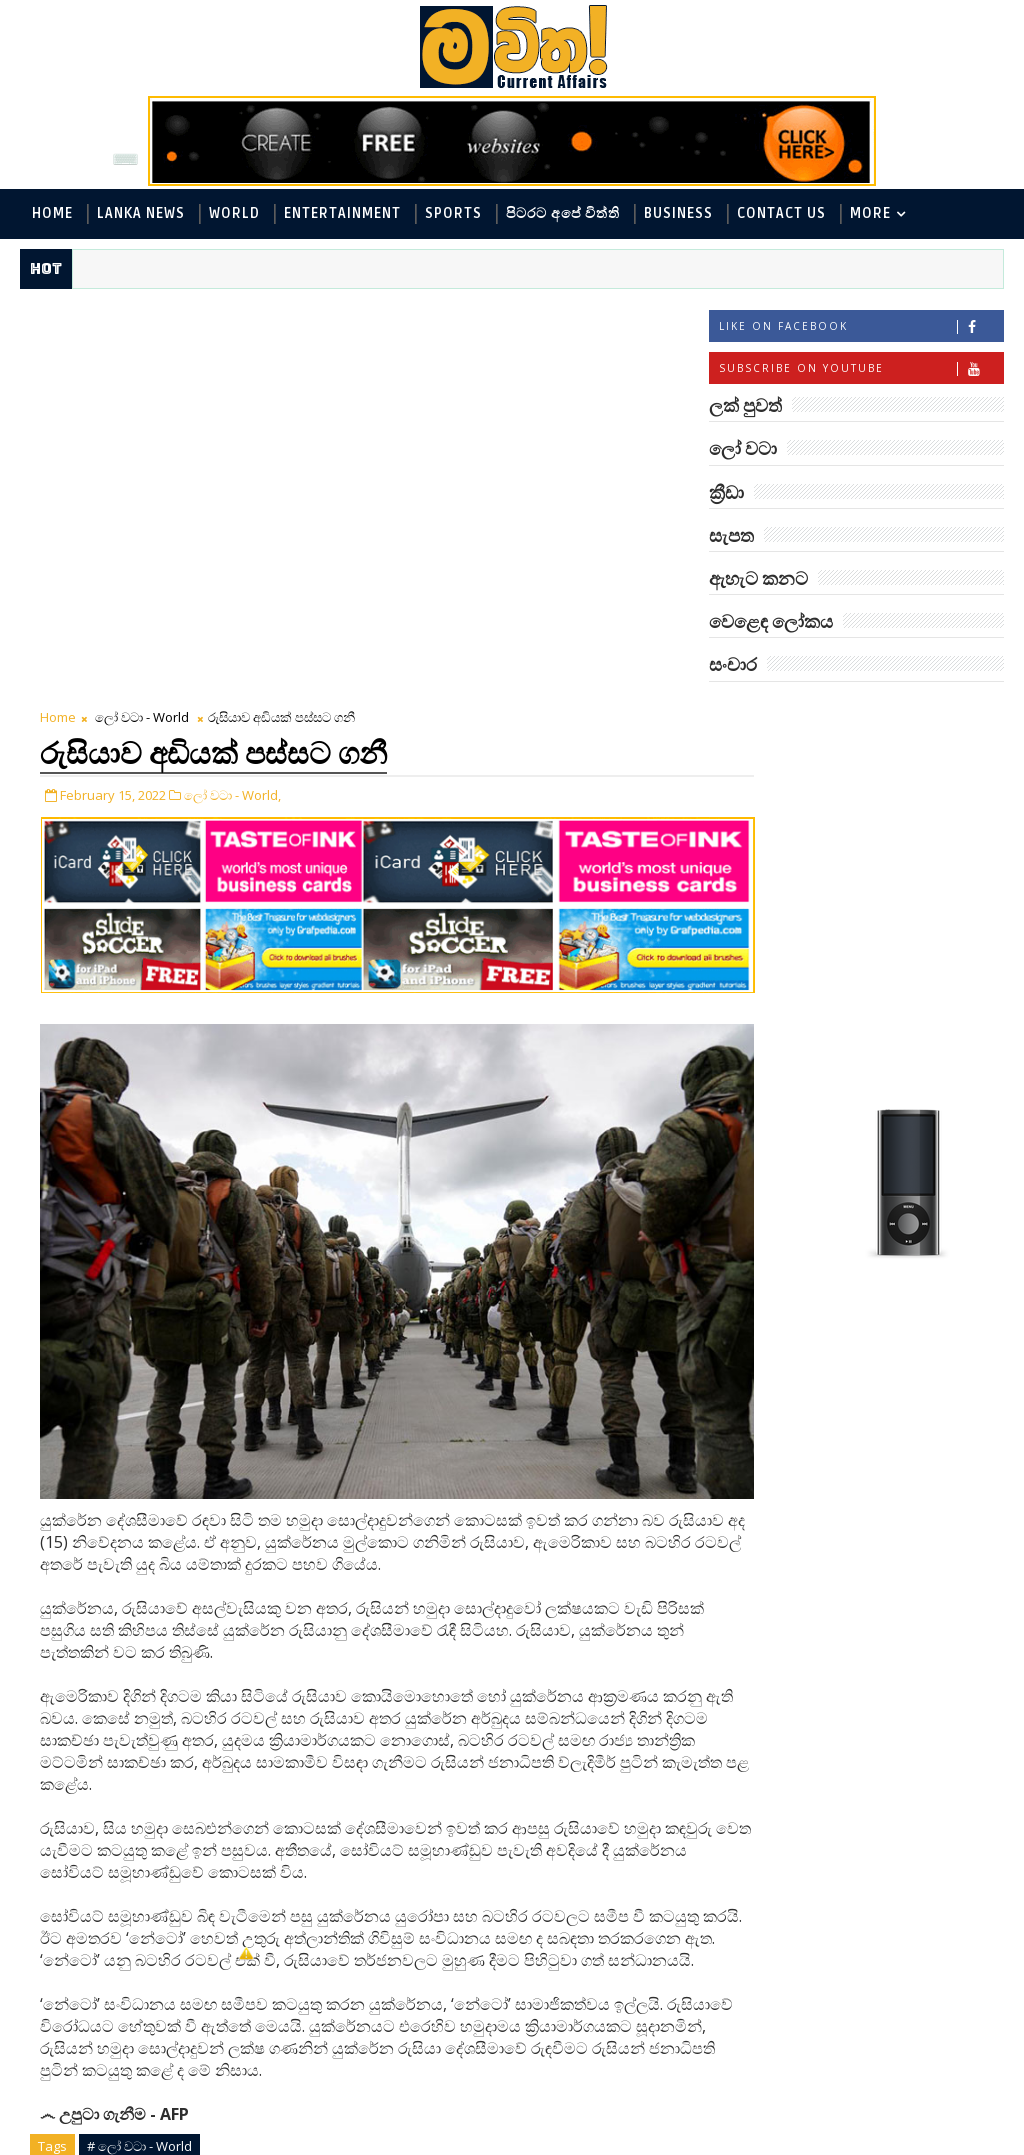 Image resolution: width=1024 pixels, height=2155 pixels. I want to click on indicates a warning or caution state, so click(236, 1966).